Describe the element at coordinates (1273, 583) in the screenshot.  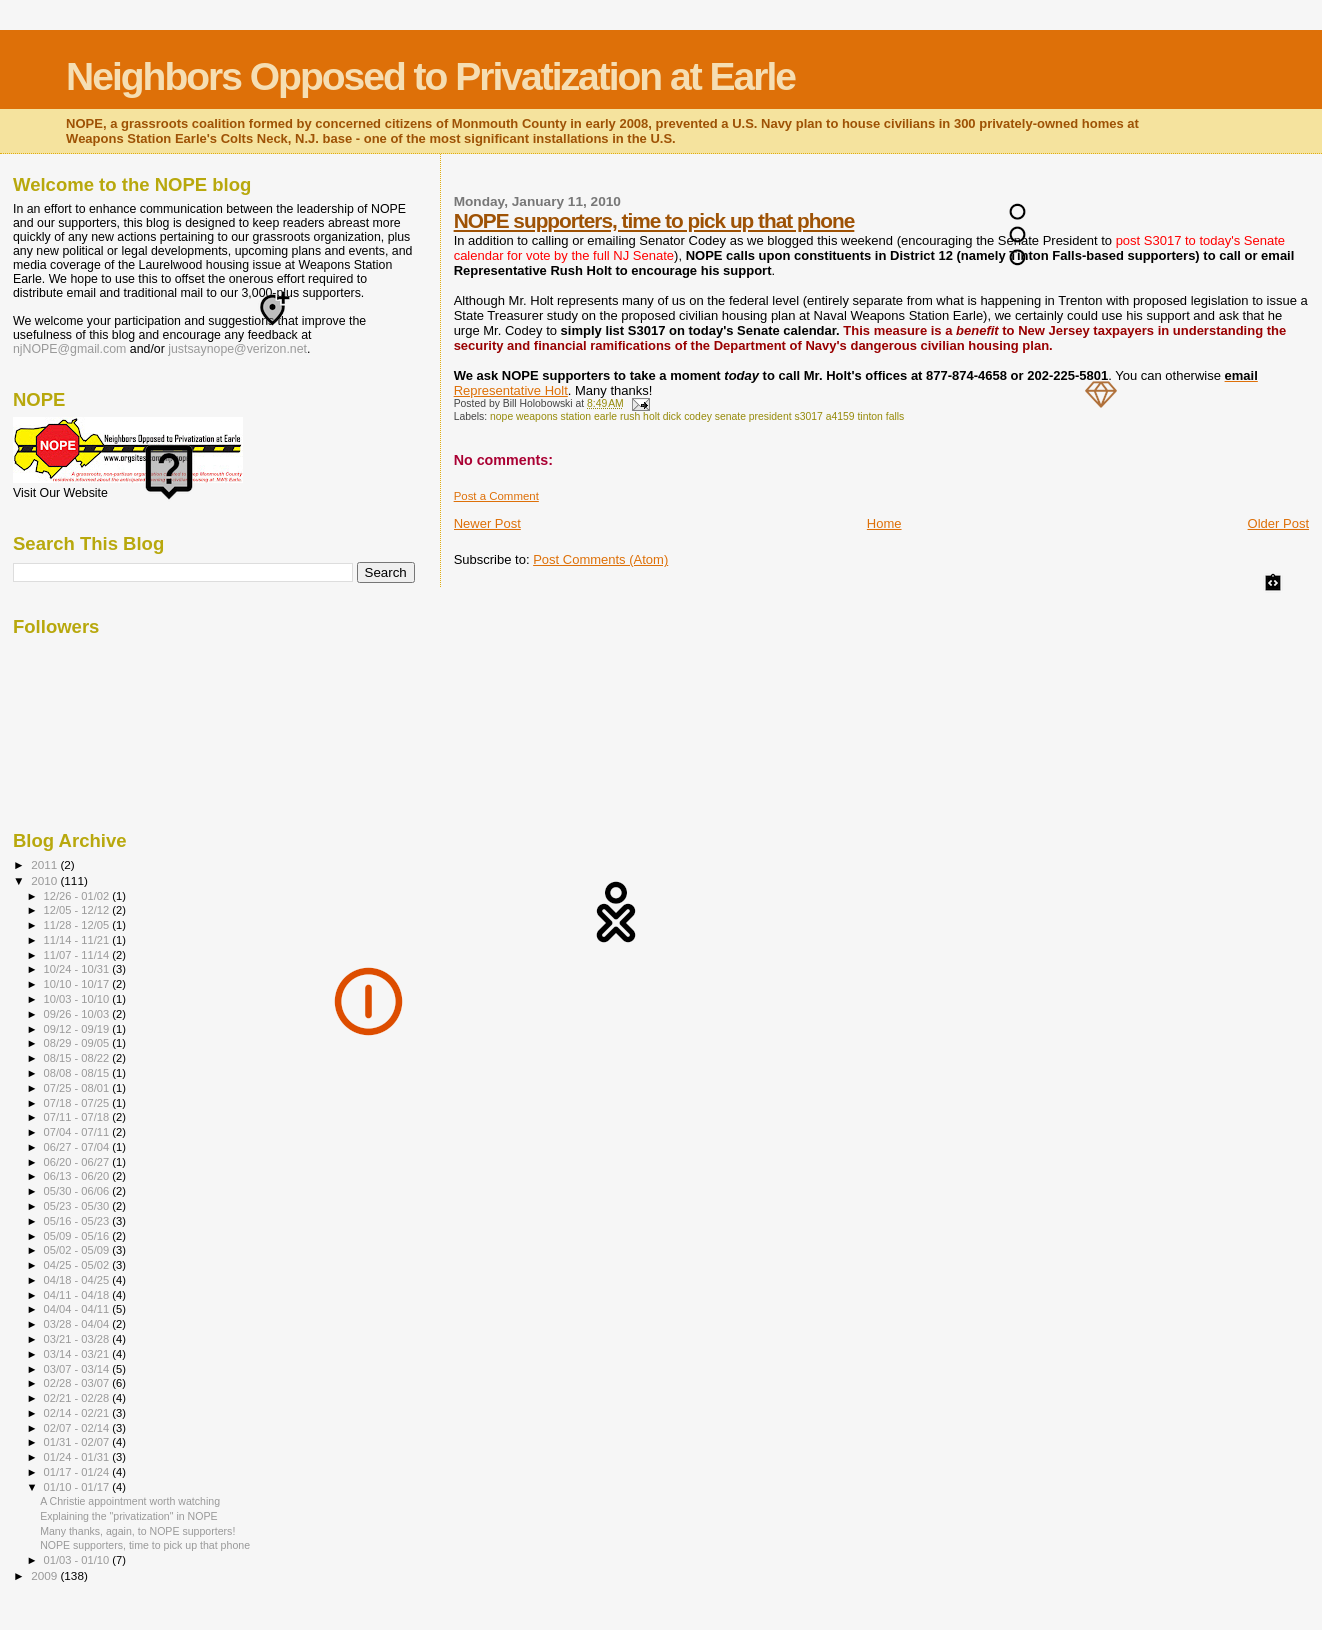
I see `view integration or embed code` at that location.